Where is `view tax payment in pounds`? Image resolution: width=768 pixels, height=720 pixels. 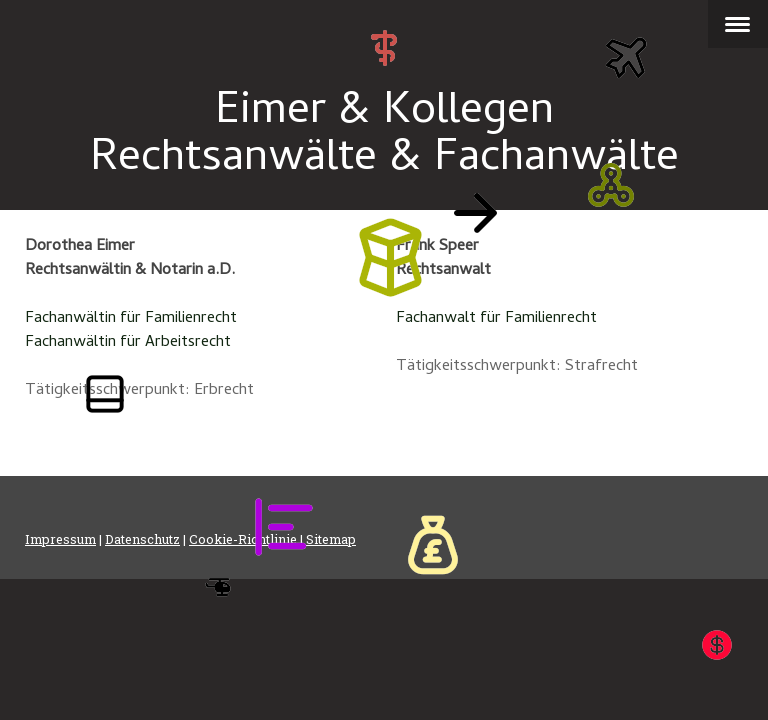 view tax payment in pounds is located at coordinates (433, 545).